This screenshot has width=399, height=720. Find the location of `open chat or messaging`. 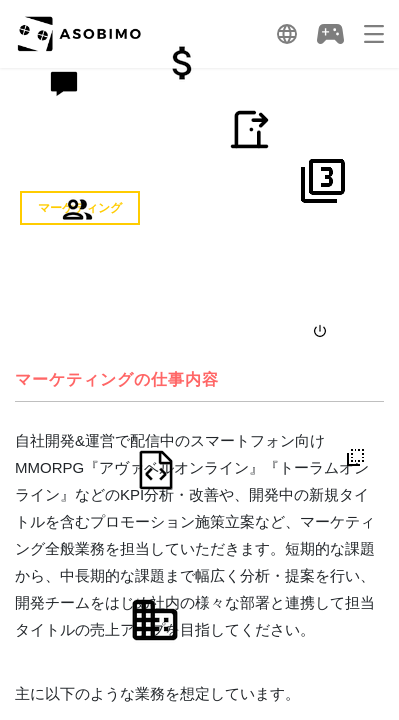

open chat or messaging is located at coordinates (64, 84).